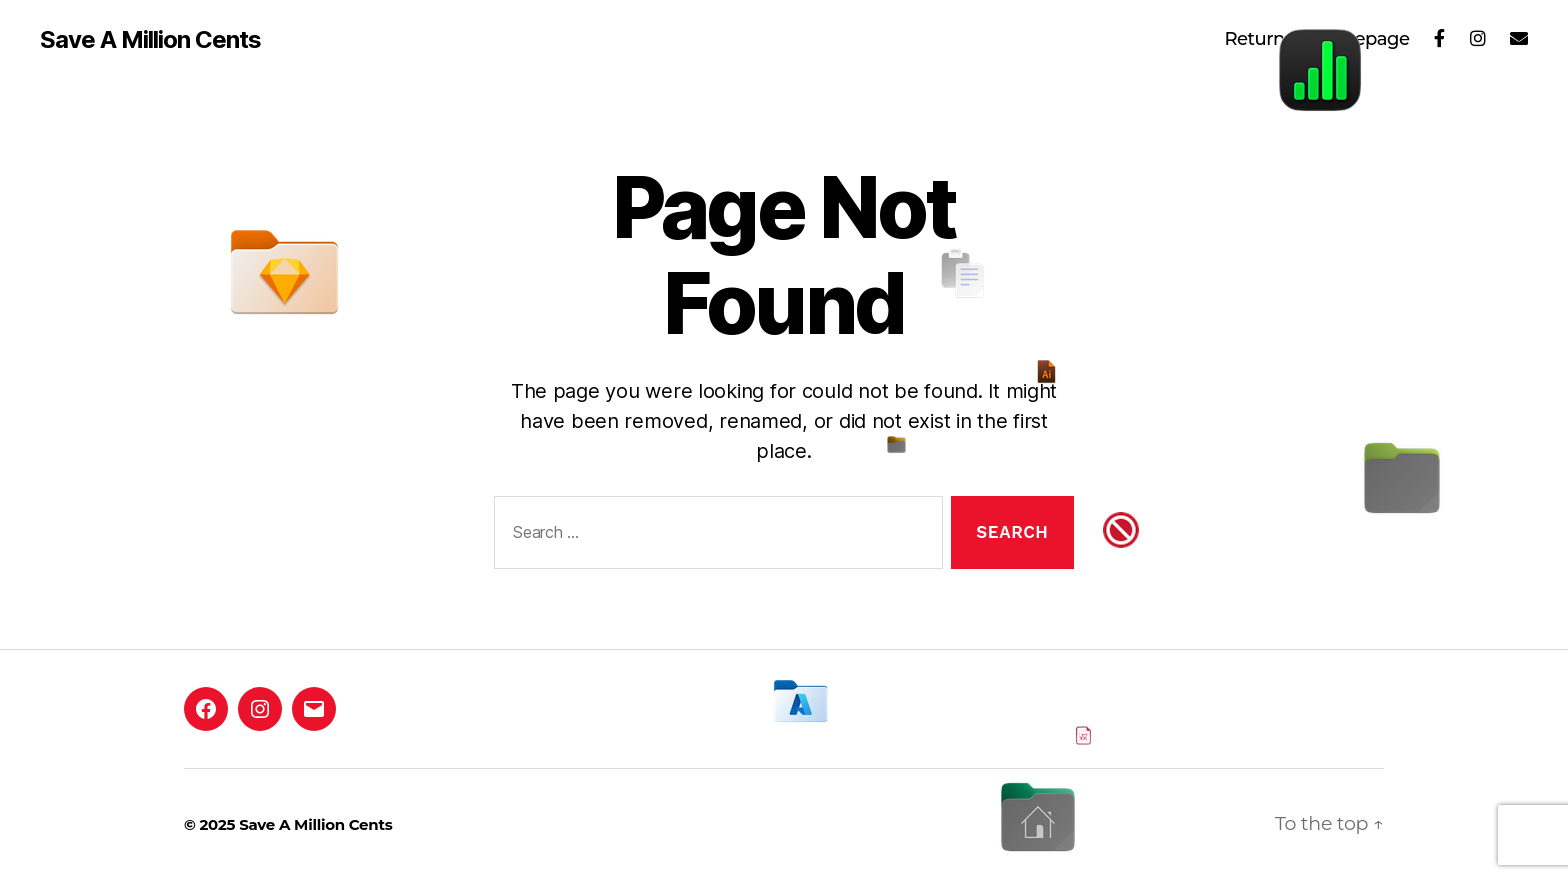  What do you see at coordinates (1121, 530) in the screenshot?
I see `delete or remove selected item` at bounding box center [1121, 530].